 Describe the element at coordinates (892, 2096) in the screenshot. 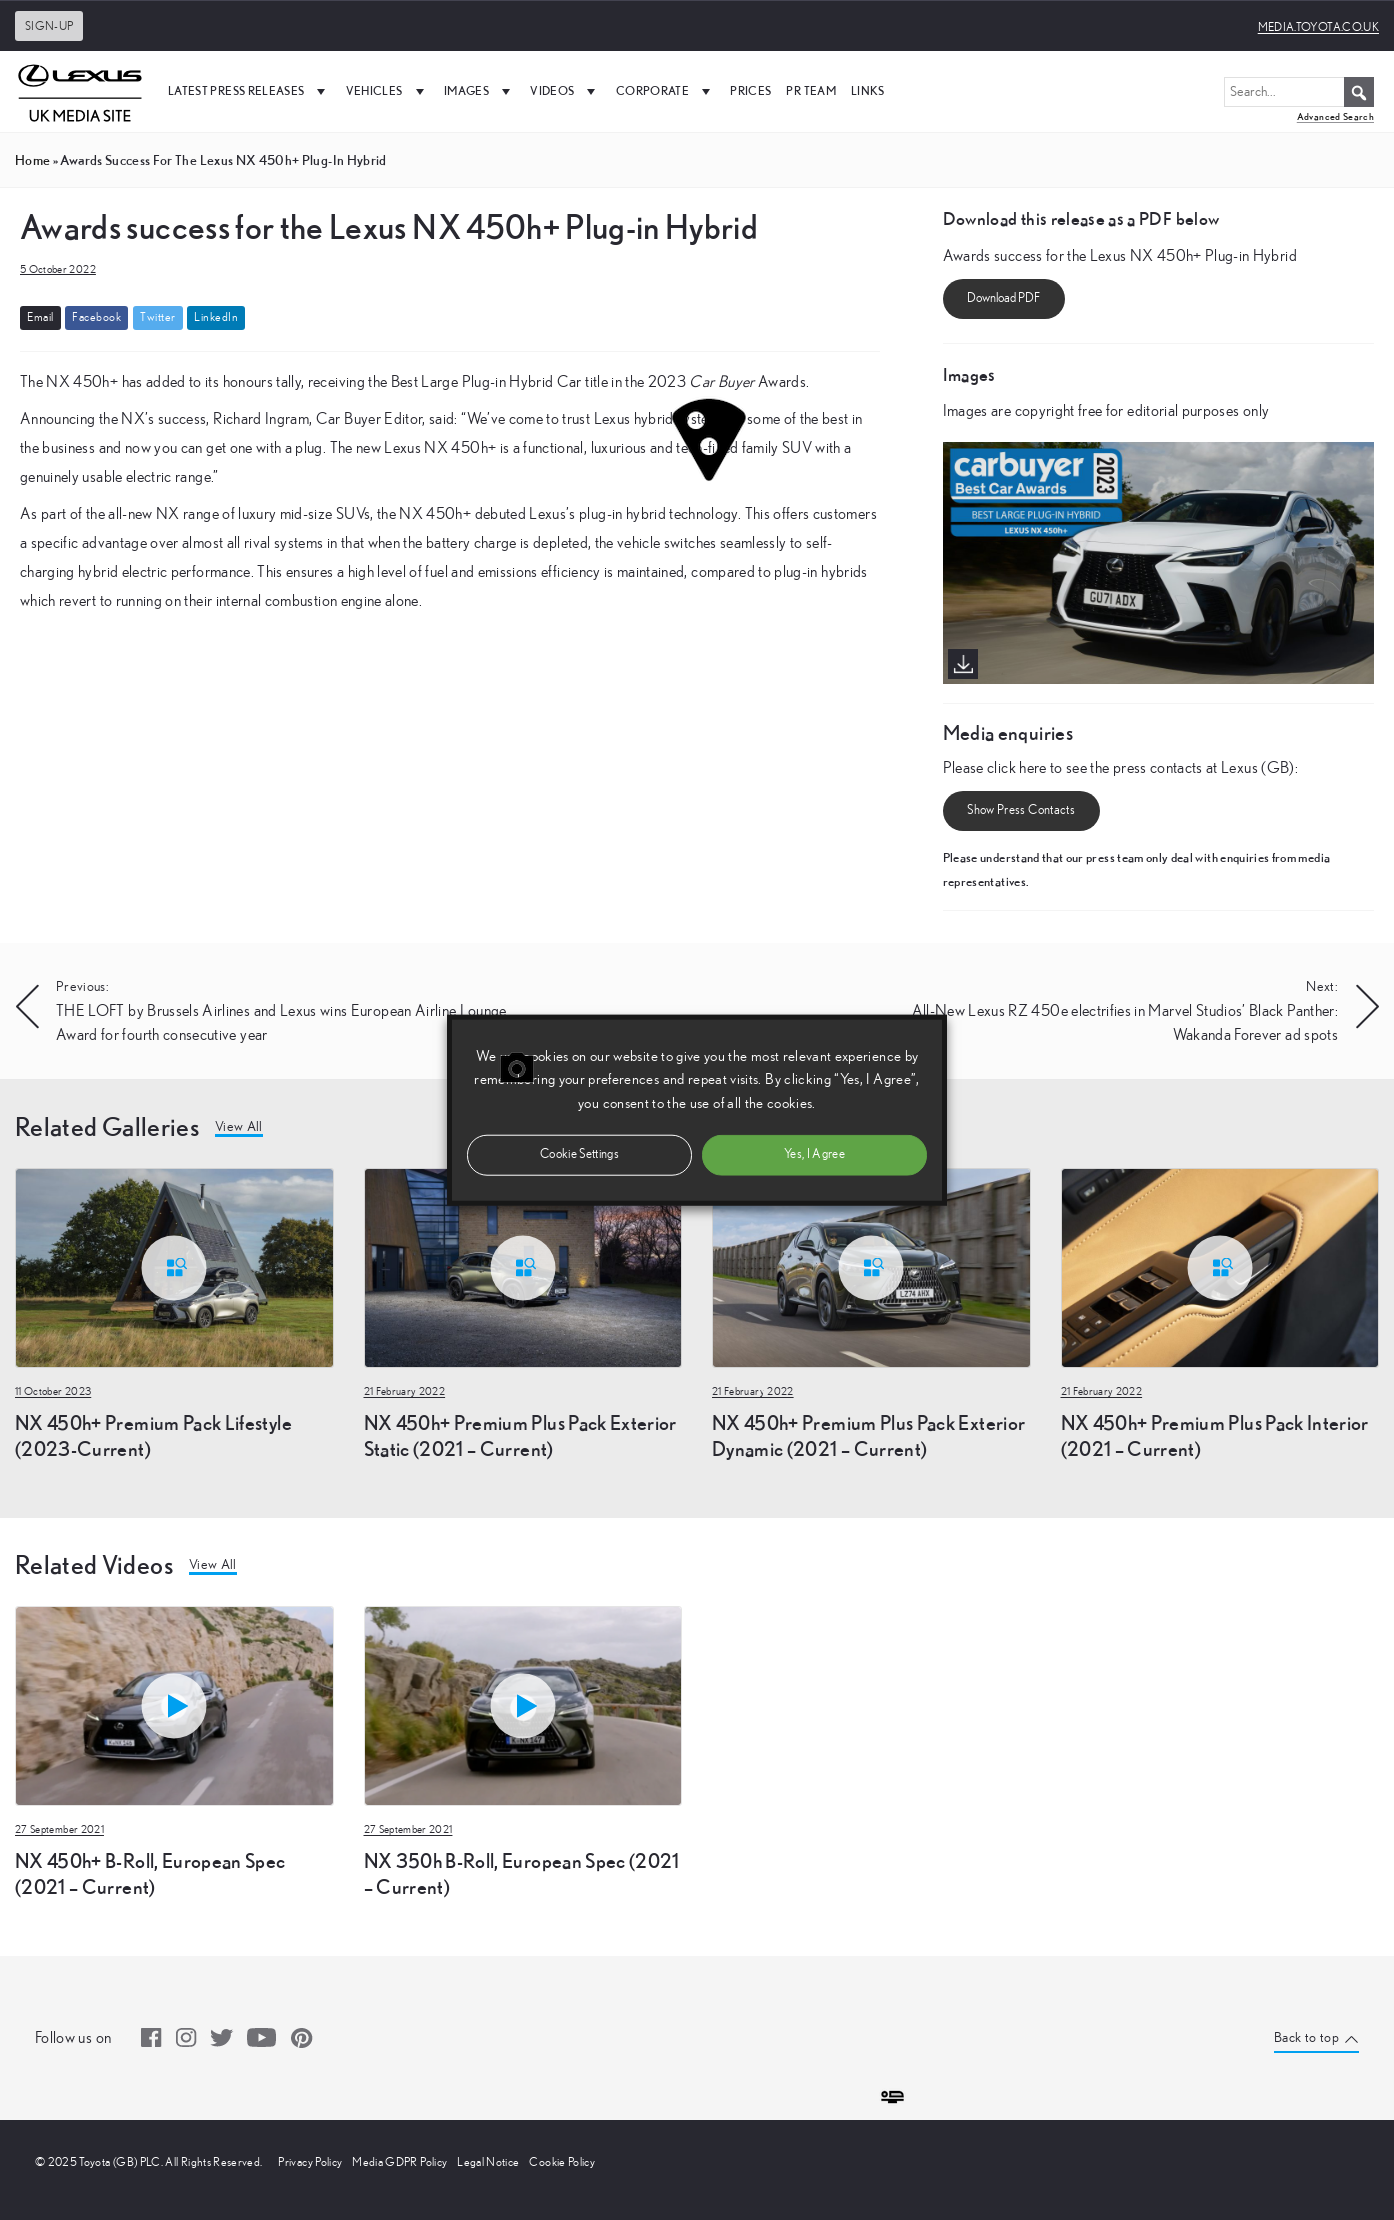

I see `select flat bed seat option` at that location.